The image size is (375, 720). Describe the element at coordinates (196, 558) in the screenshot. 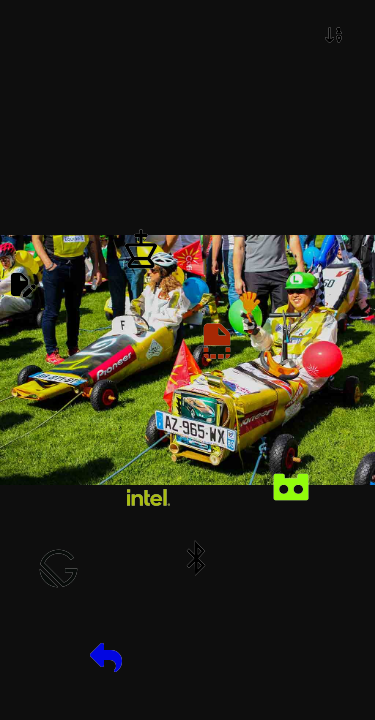

I see `bluetooth connectivity status` at that location.